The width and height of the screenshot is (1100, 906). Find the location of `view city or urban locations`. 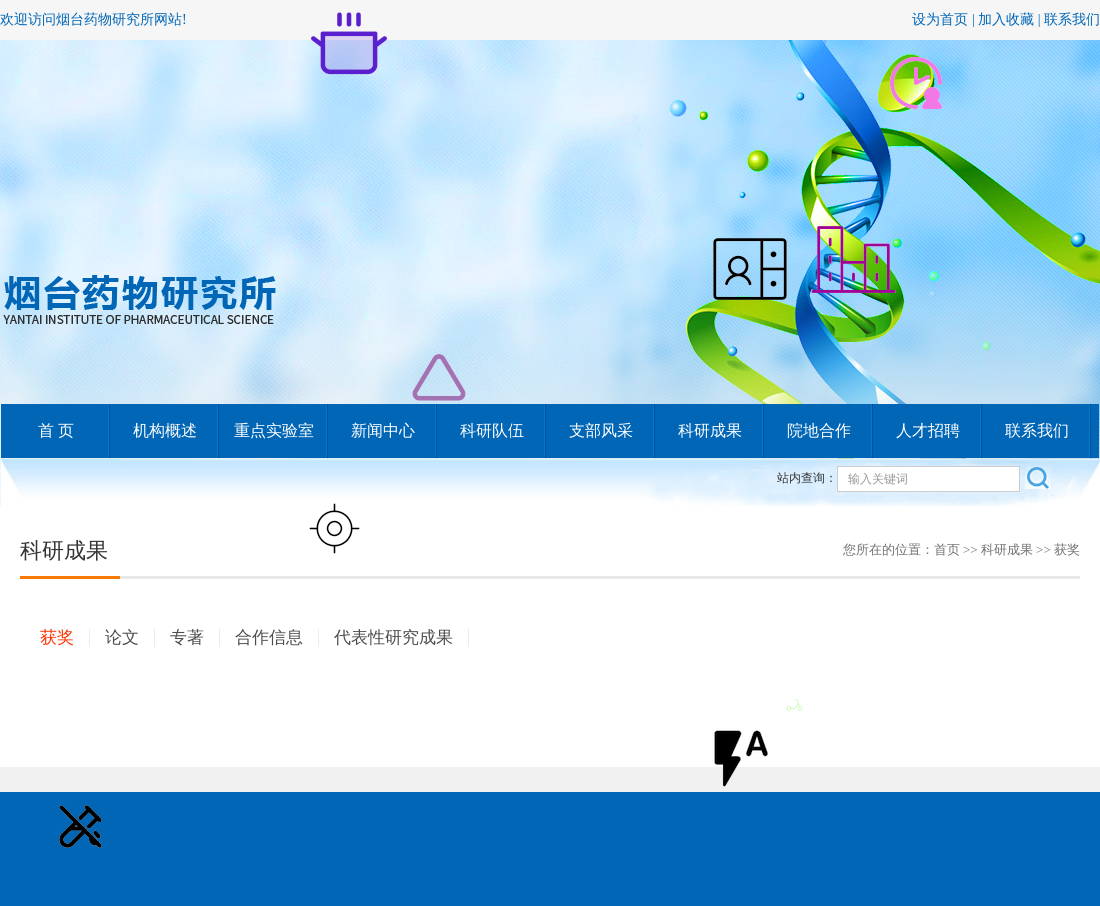

view city or urban locations is located at coordinates (853, 259).